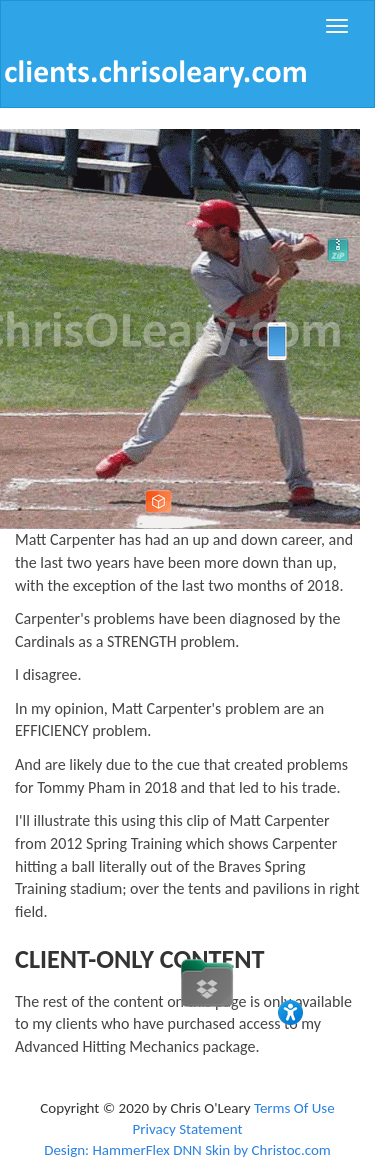  Describe the element at coordinates (338, 250) in the screenshot. I see `a compressed zip file` at that location.